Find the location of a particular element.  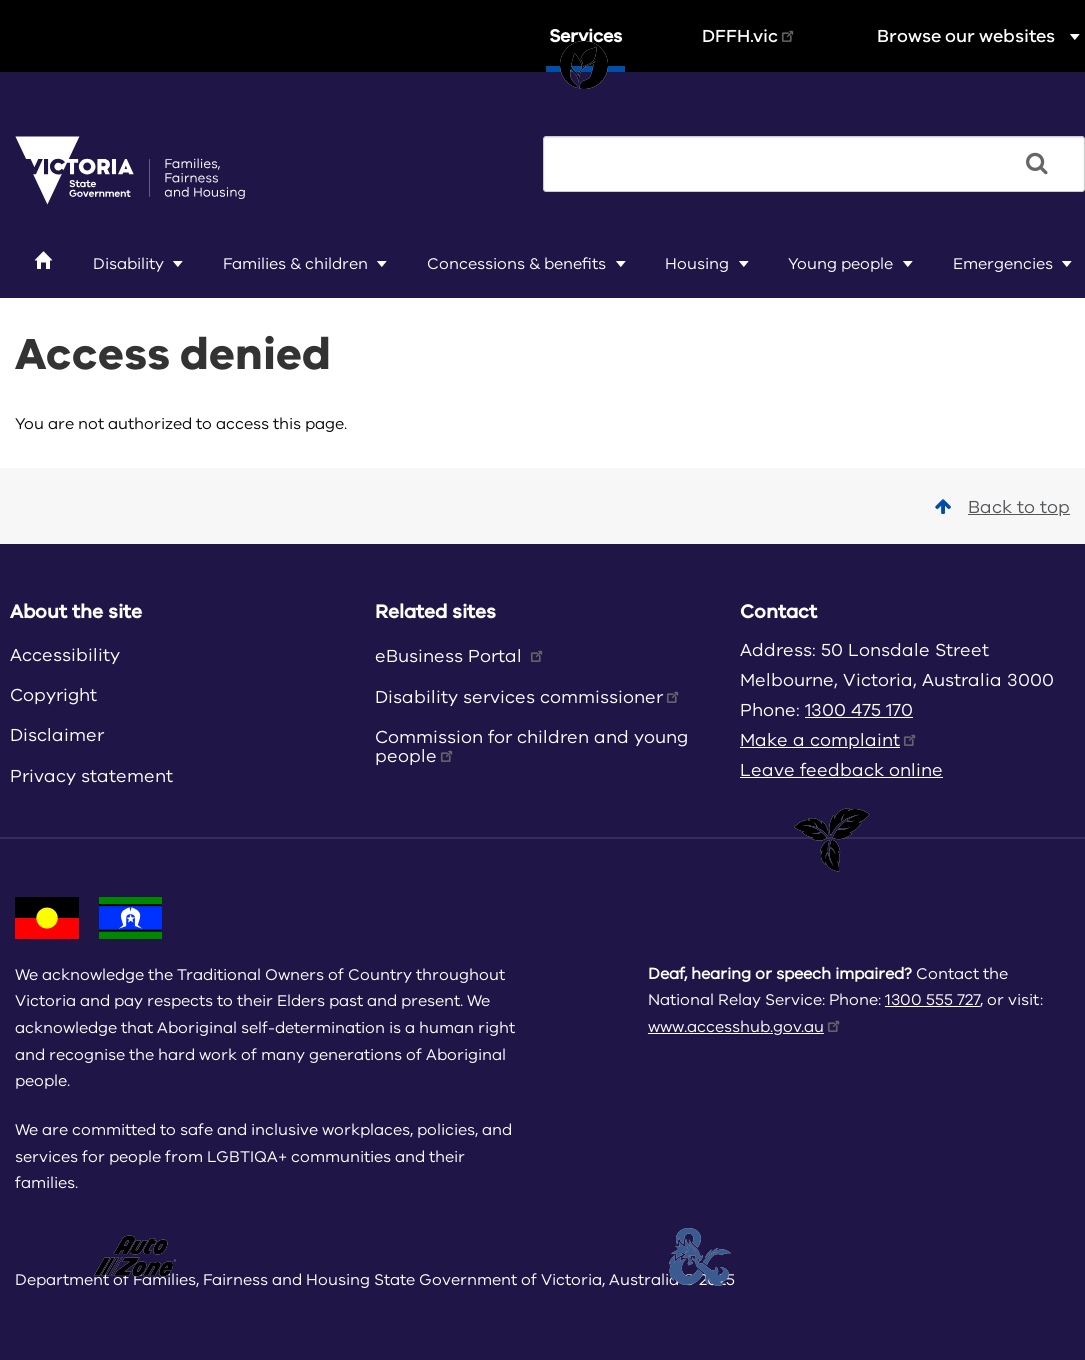

open trilium notes application is located at coordinates (832, 840).